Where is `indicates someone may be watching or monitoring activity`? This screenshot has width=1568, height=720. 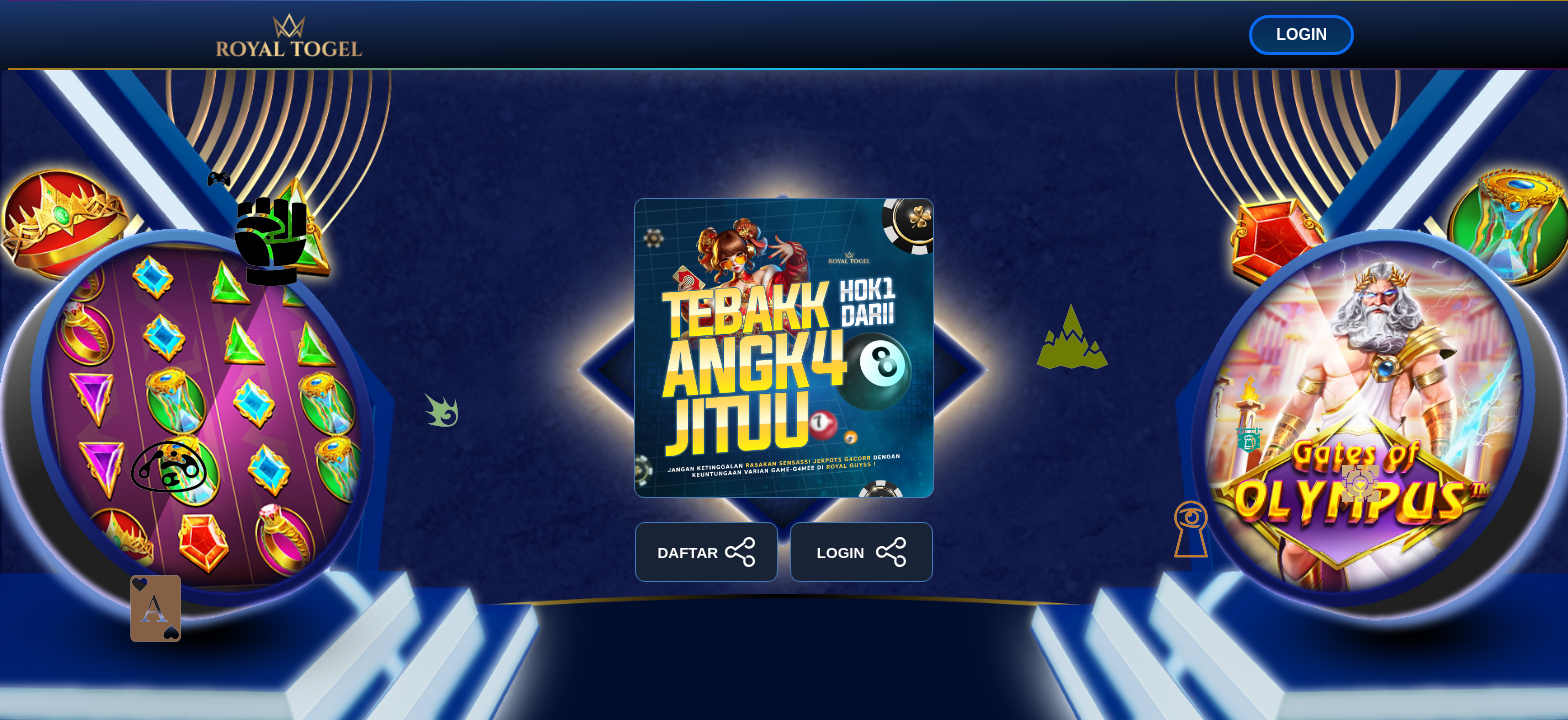 indicates someone may be watching or monitoring activity is located at coordinates (1191, 529).